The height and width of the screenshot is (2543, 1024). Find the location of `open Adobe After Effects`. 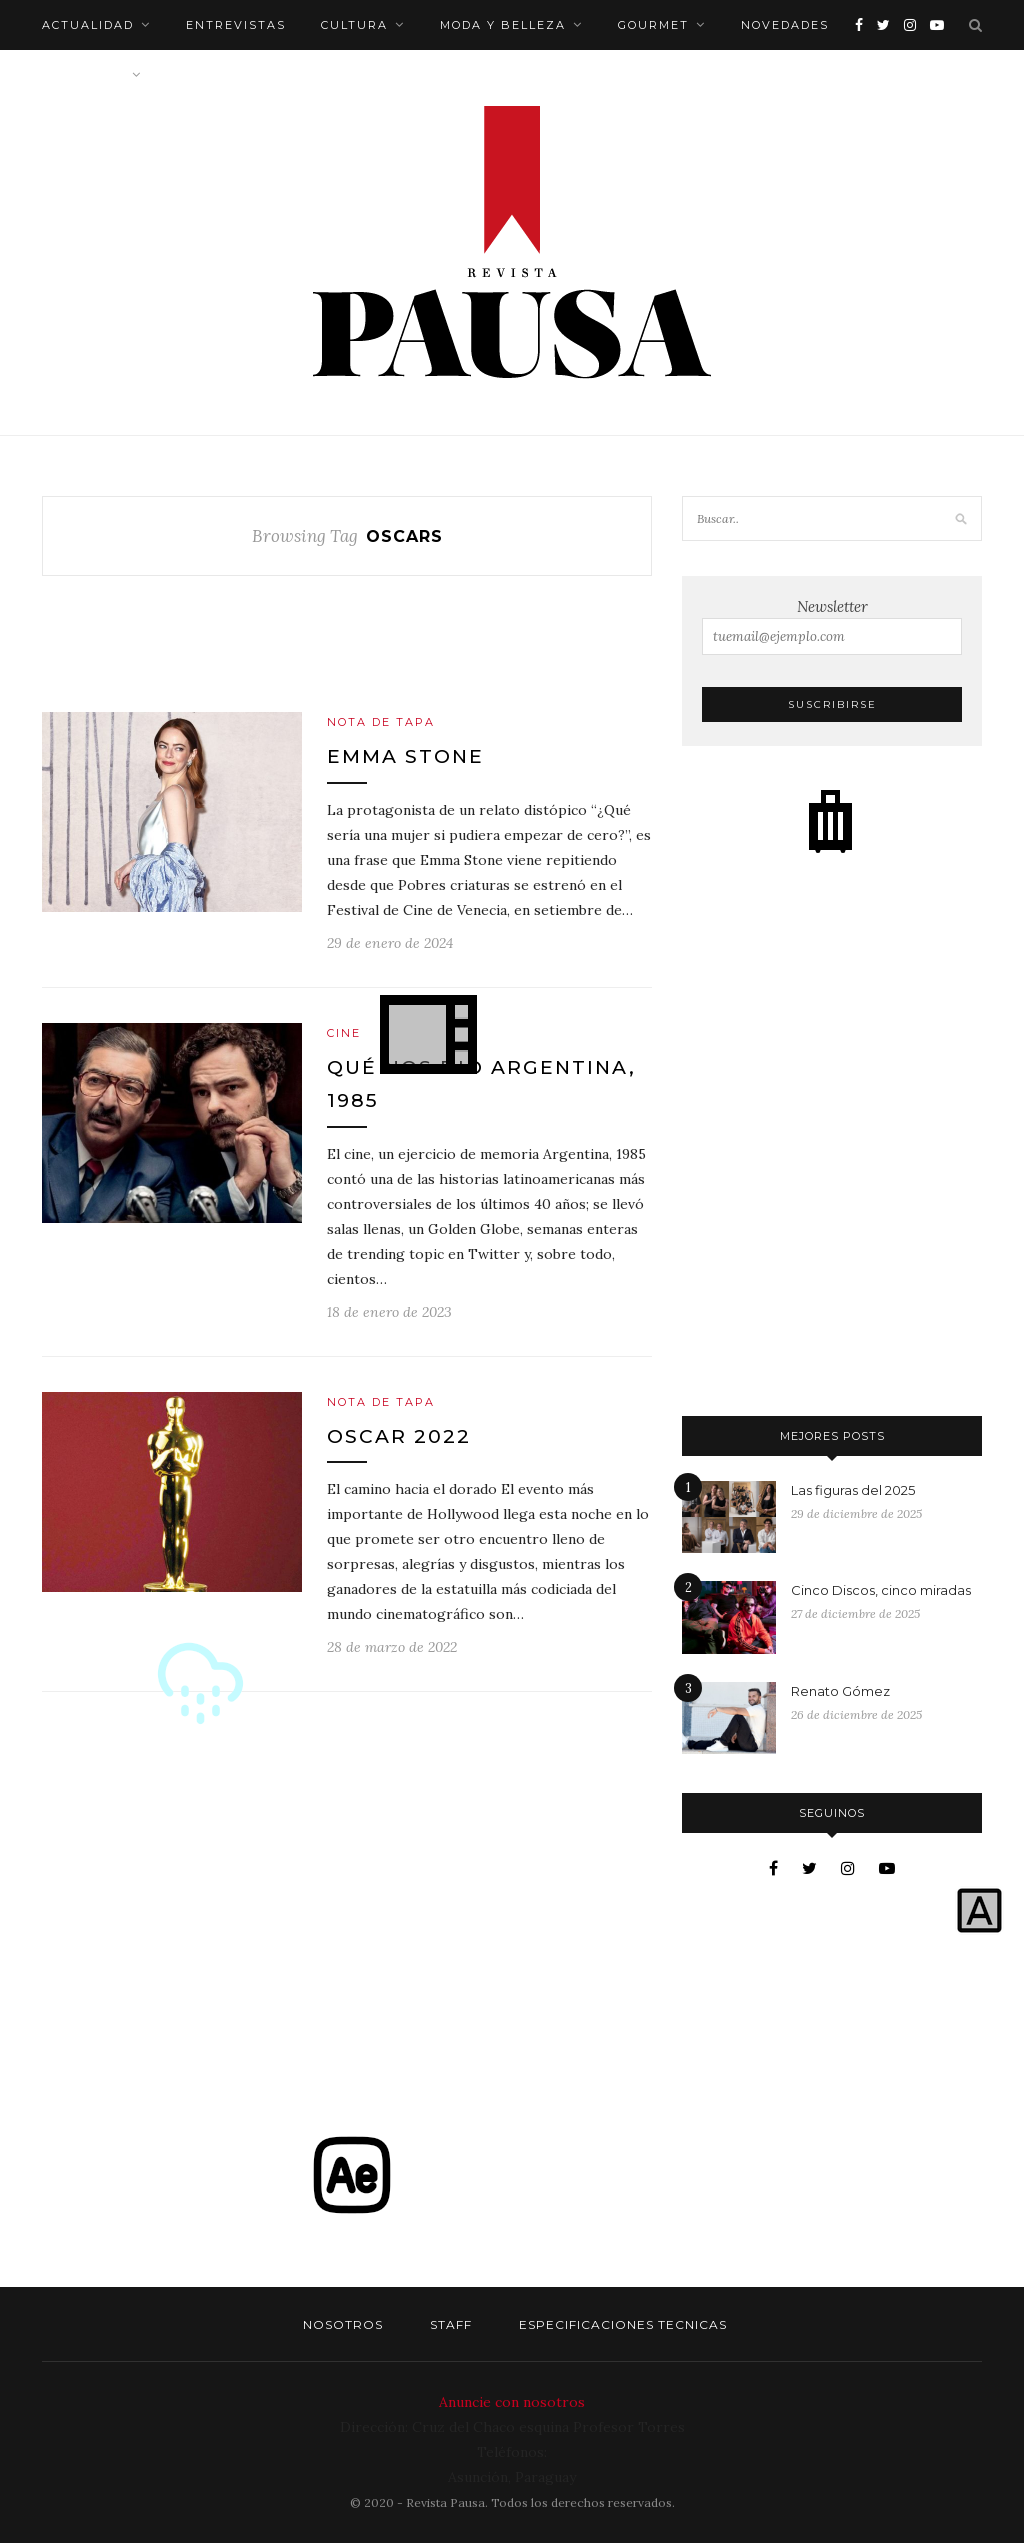

open Adobe After Effects is located at coordinates (352, 2175).